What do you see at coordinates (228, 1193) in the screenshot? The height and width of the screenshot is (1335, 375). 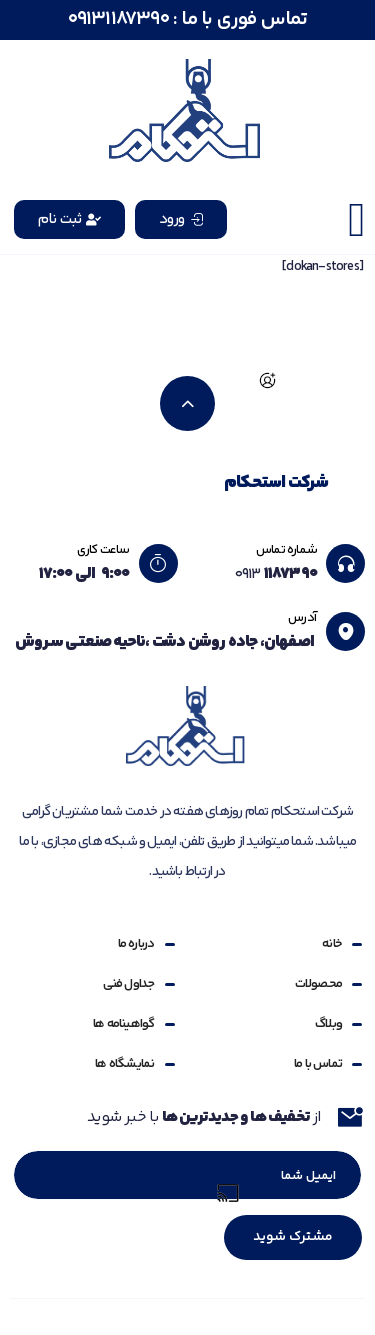 I see `cast your screen to another device` at bounding box center [228, 1193].